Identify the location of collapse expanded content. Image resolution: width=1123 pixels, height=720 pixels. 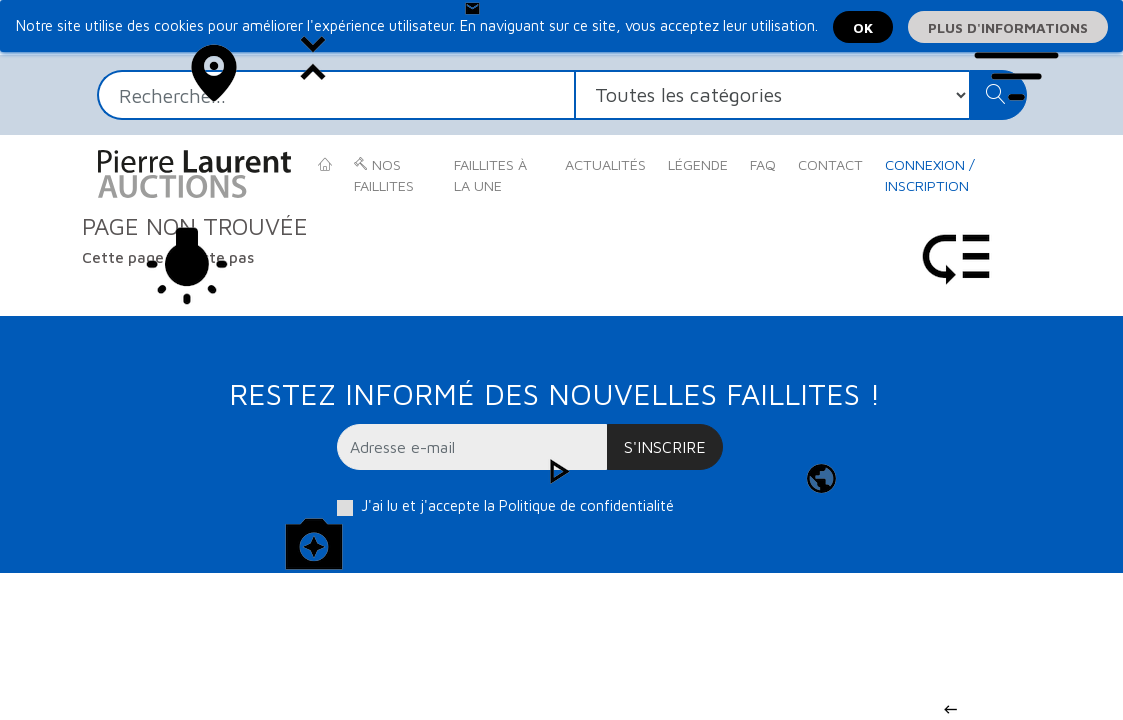
(313, 58).